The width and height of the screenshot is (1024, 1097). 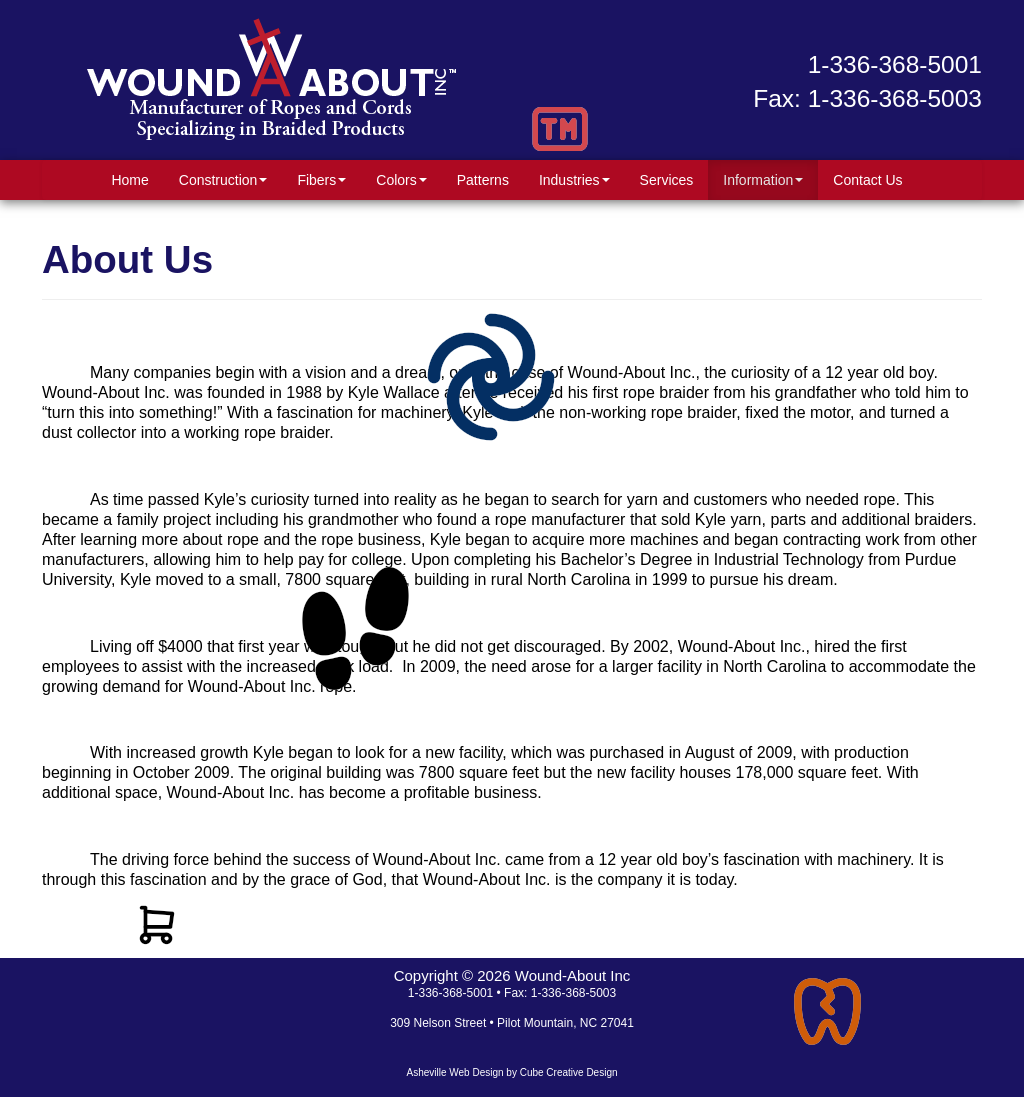 I want to click on view your shopping cart, so click(x=157, y=925).